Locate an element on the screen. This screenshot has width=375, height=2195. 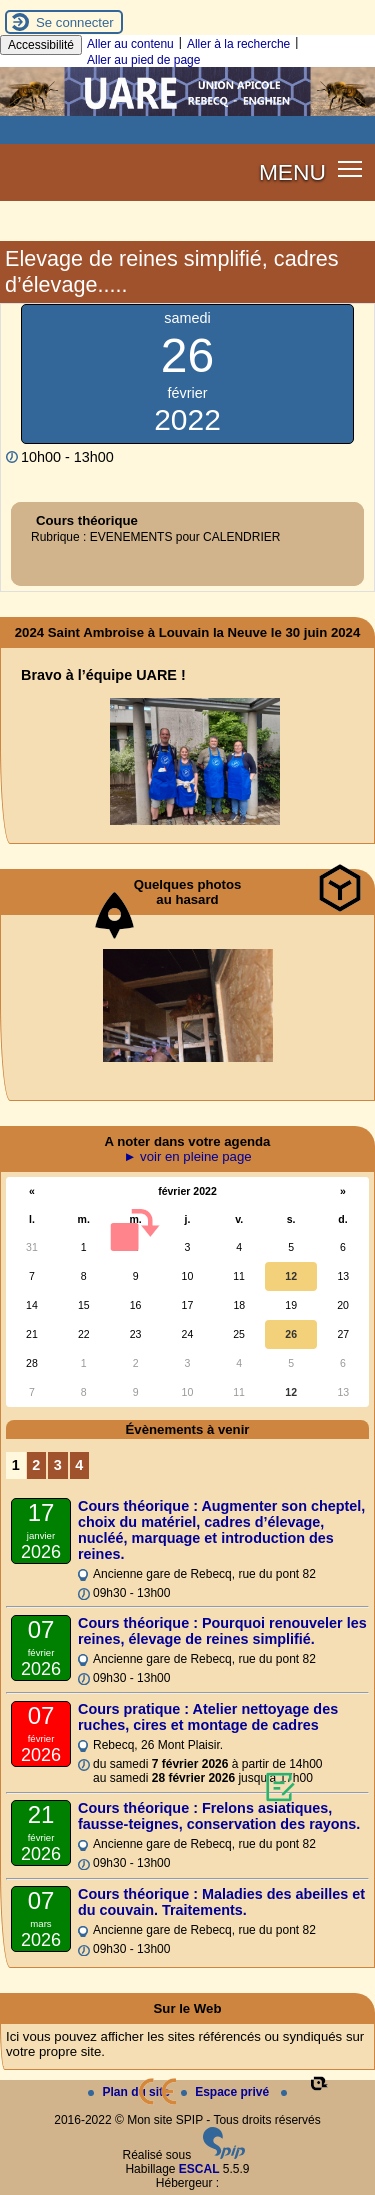
teal app logo is located at coordinates (319, 2083).